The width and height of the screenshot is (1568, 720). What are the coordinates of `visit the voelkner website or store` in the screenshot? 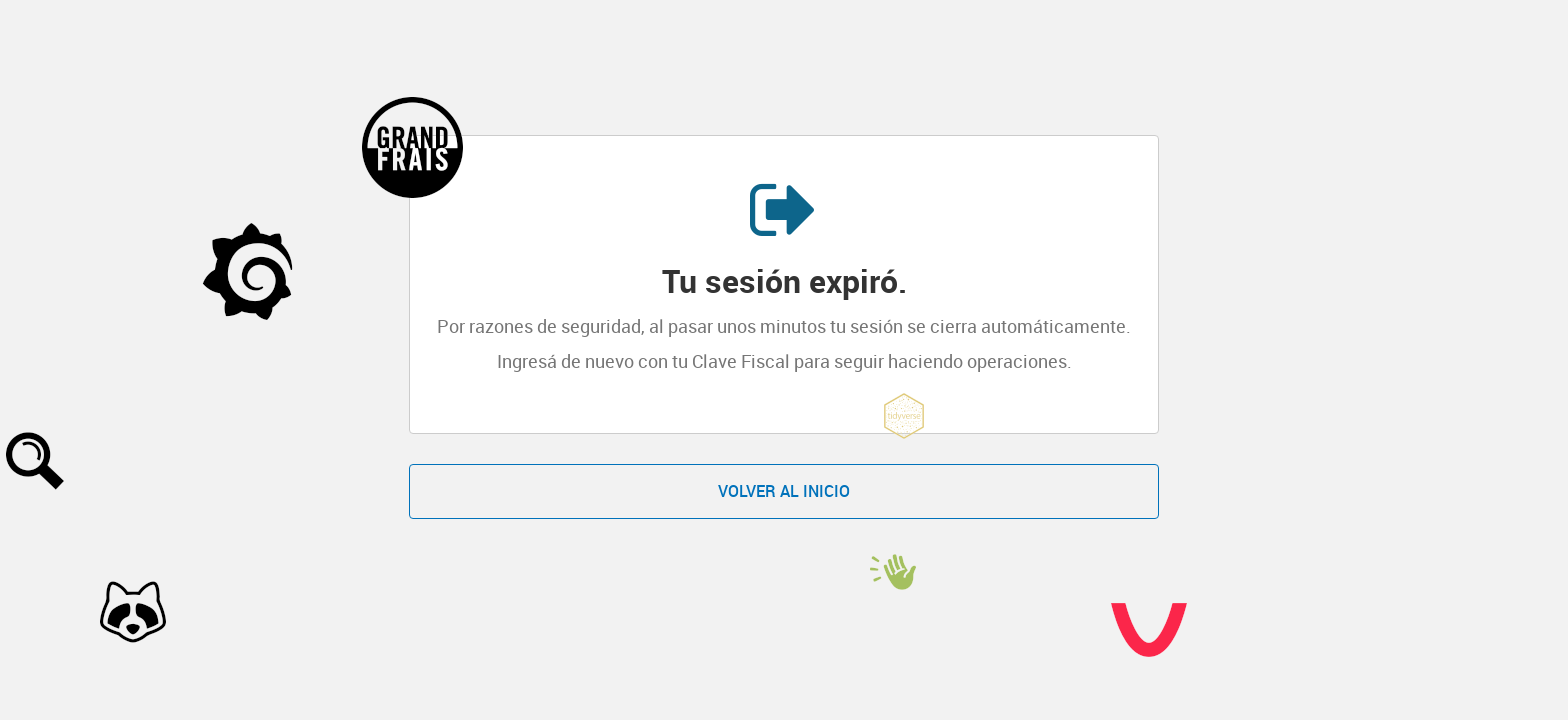 It's located at (1149, 630).